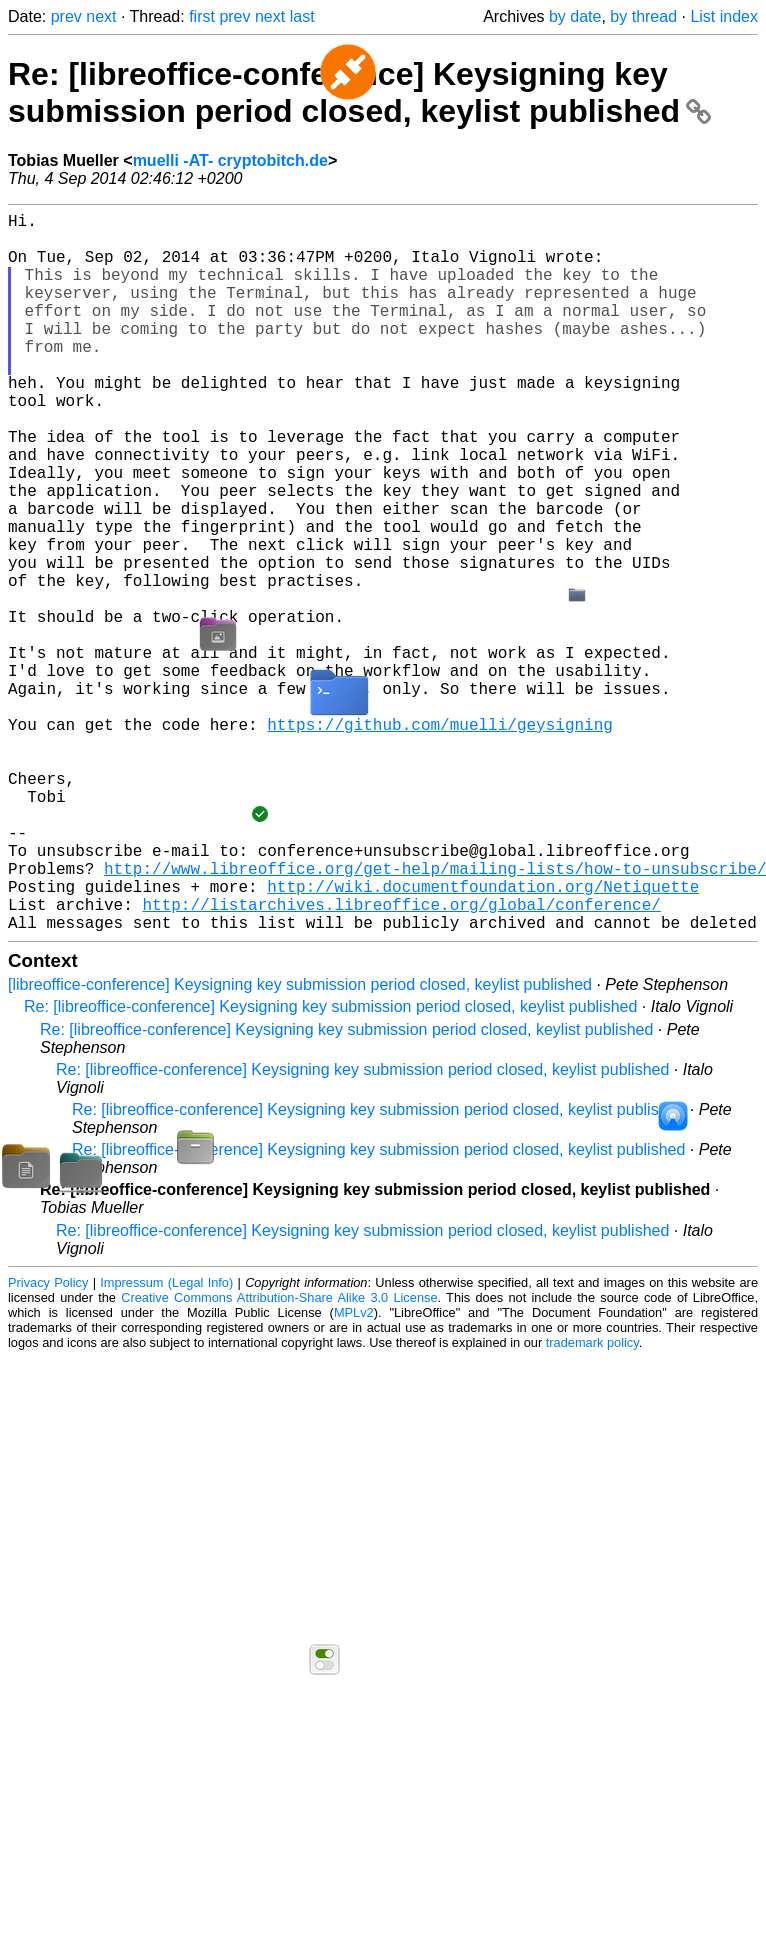 Image resolution: width=766 pixels, height=1936 pixels. Describe the element at coordinates (218, 634) in the screenshot. I see `open your pictures folder` at that location.